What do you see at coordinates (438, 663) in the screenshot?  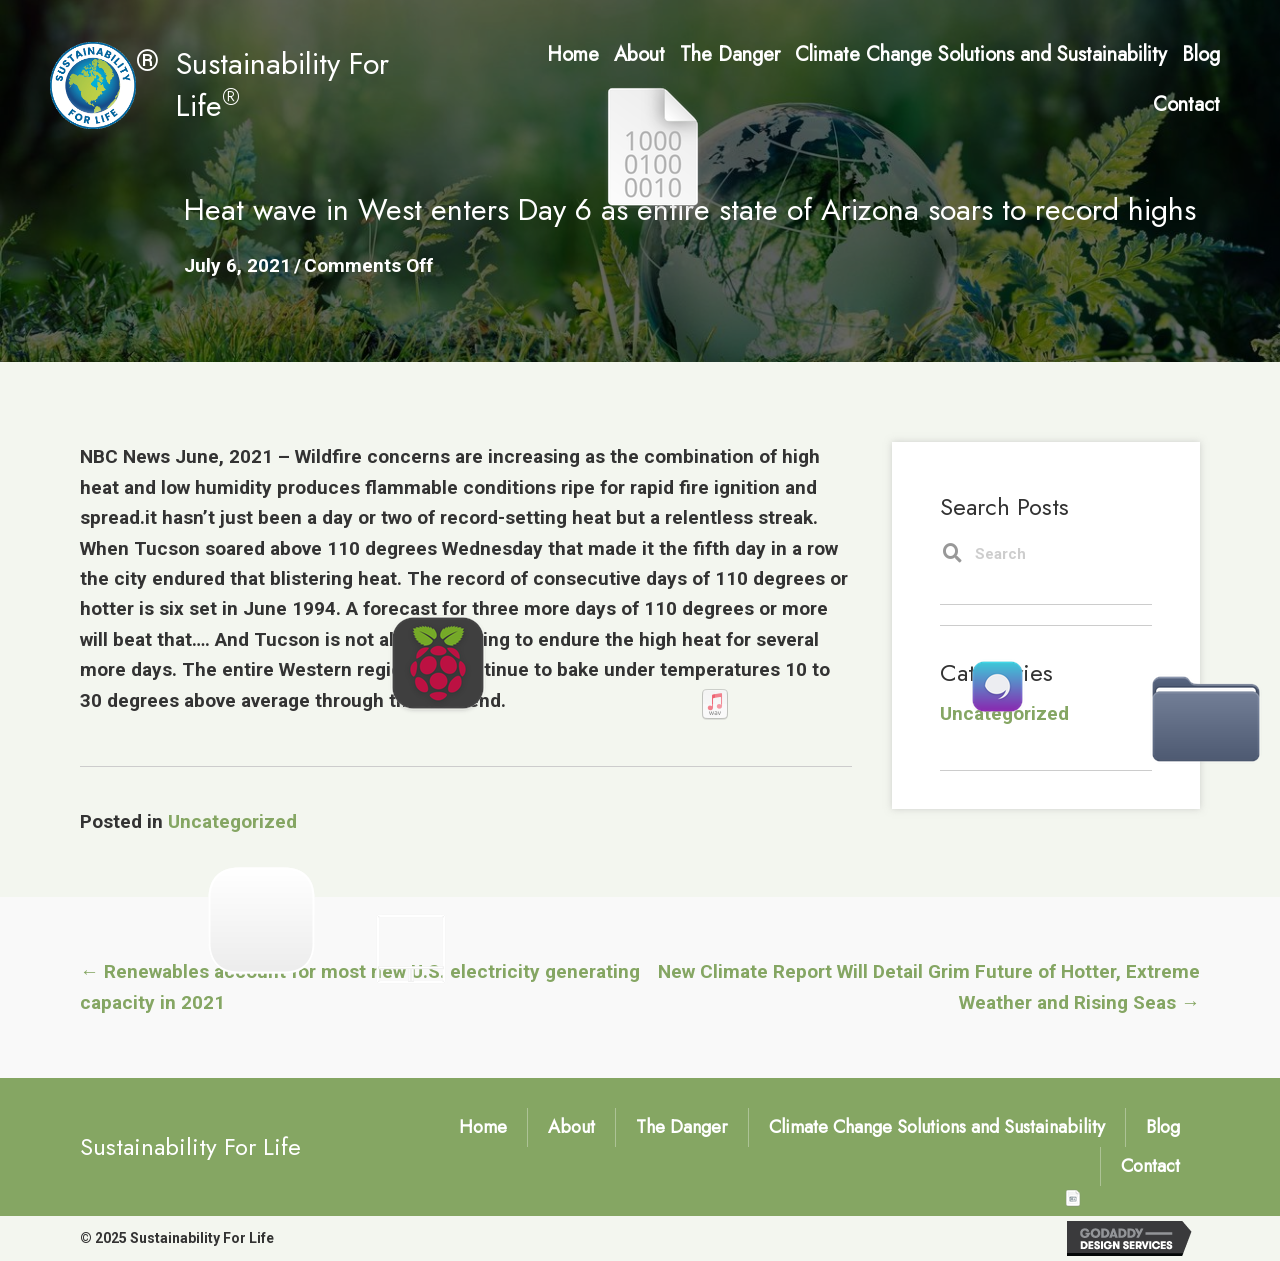 I see `launch raspbian operating system` at bounding box center [438, 663].